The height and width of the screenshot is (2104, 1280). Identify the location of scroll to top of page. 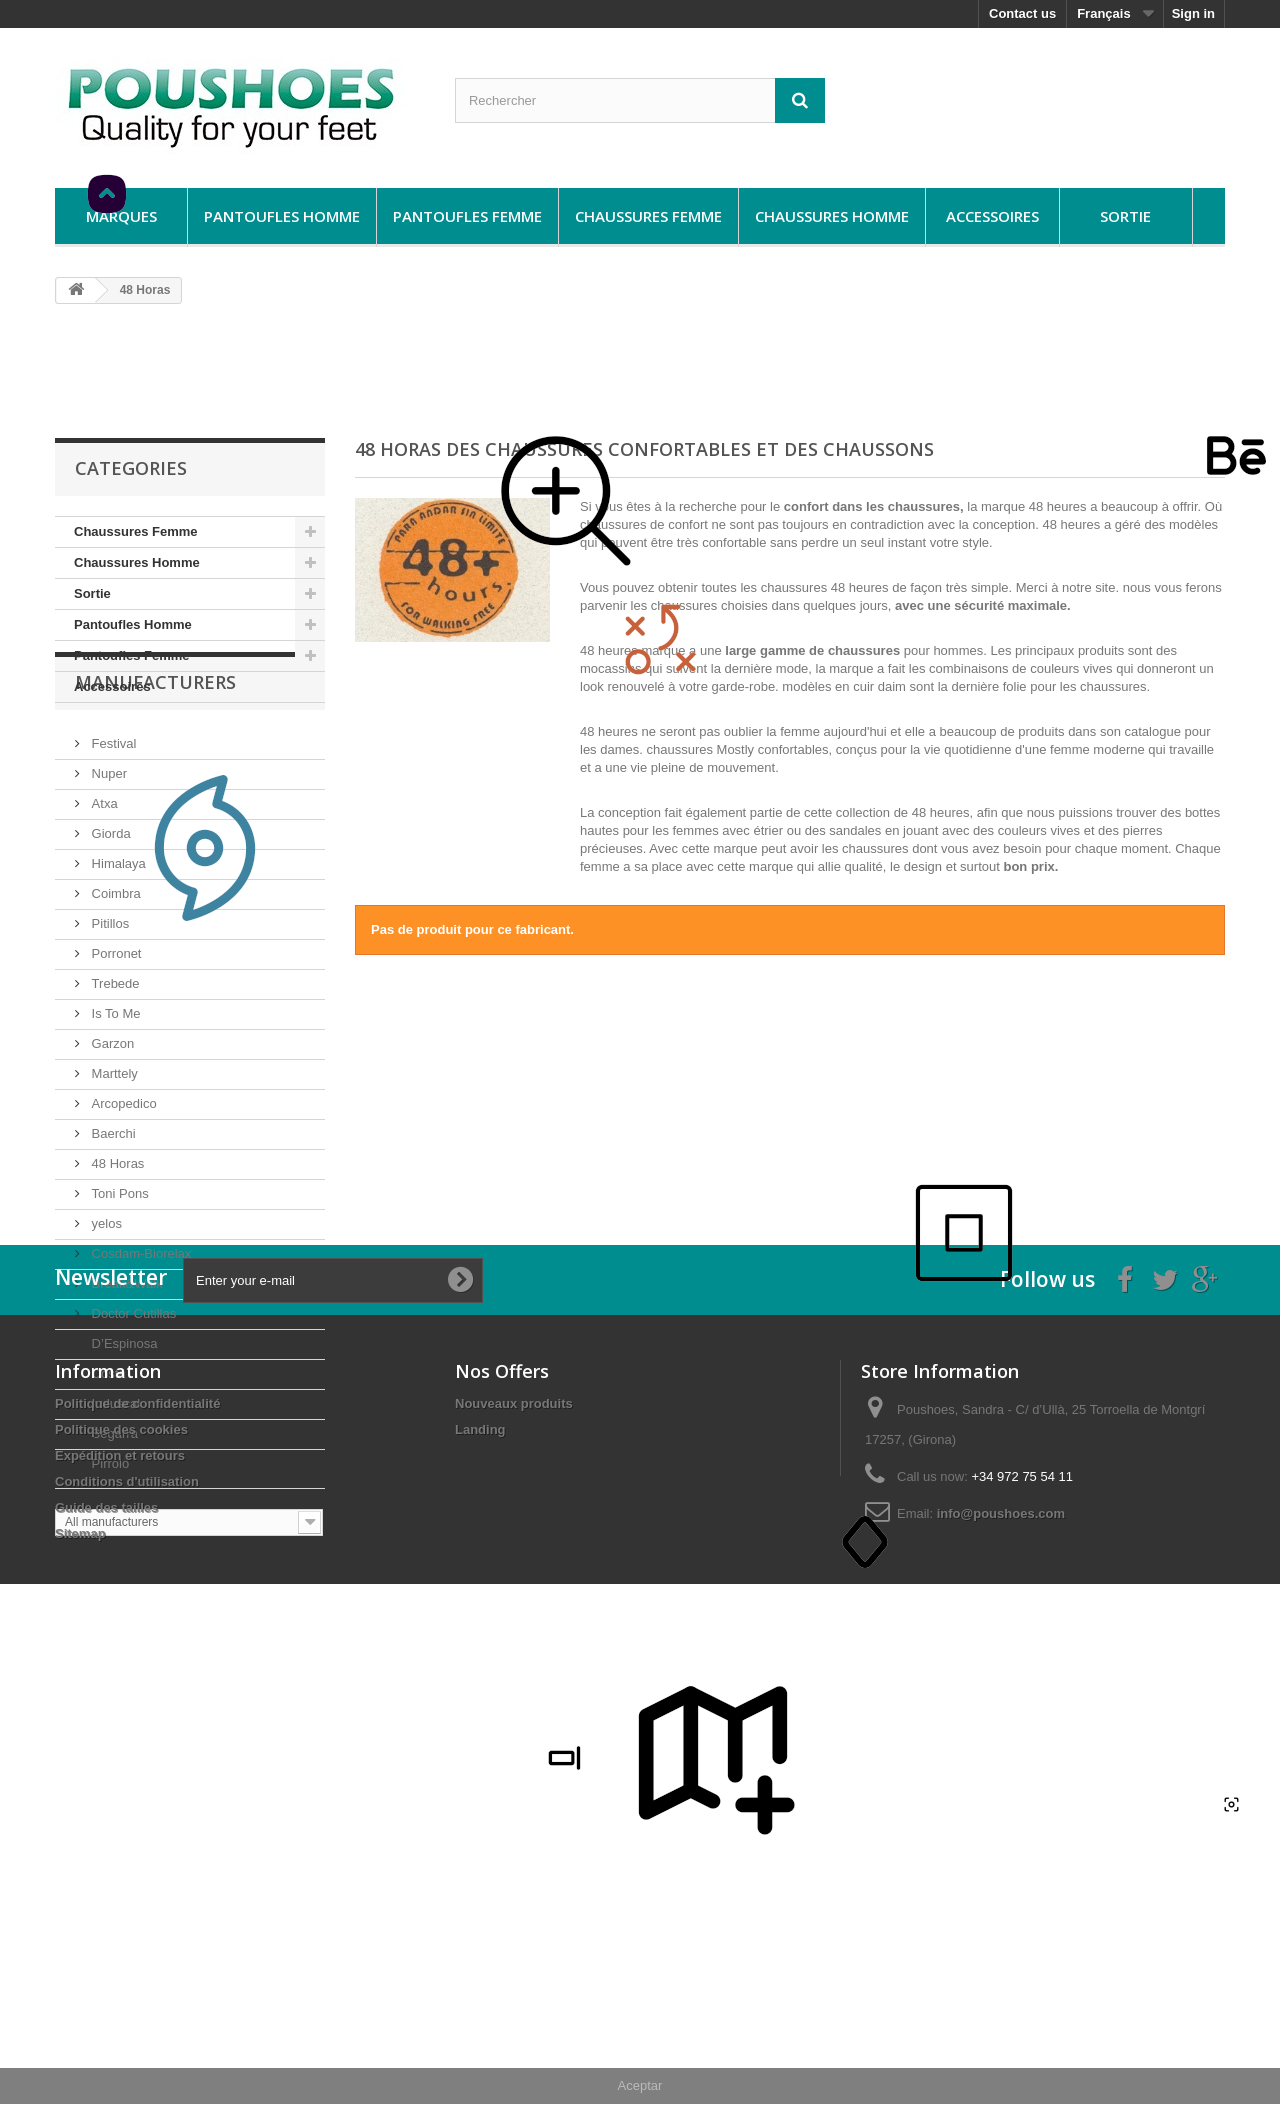
(107, 194).